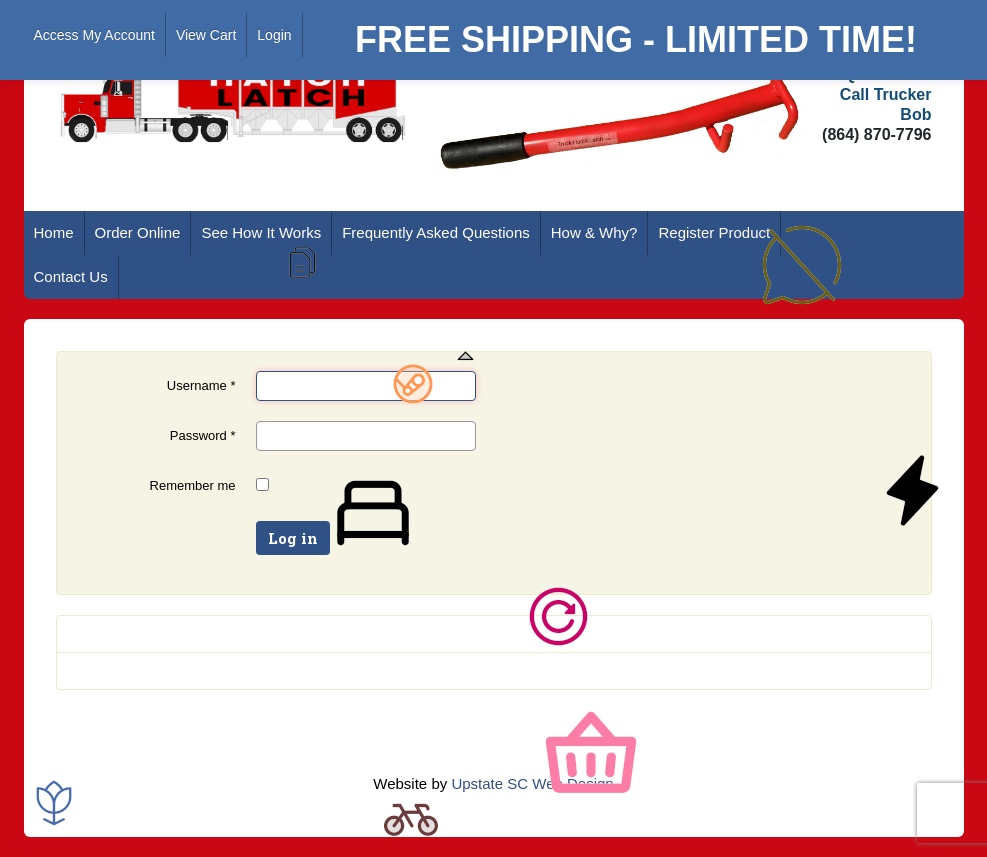 This screenshot has width=987, height=857. What do you see at coordinates (802, 265) in the screenshot?
I see `mute or disable chat notifications` at bounding box center [802, 265].